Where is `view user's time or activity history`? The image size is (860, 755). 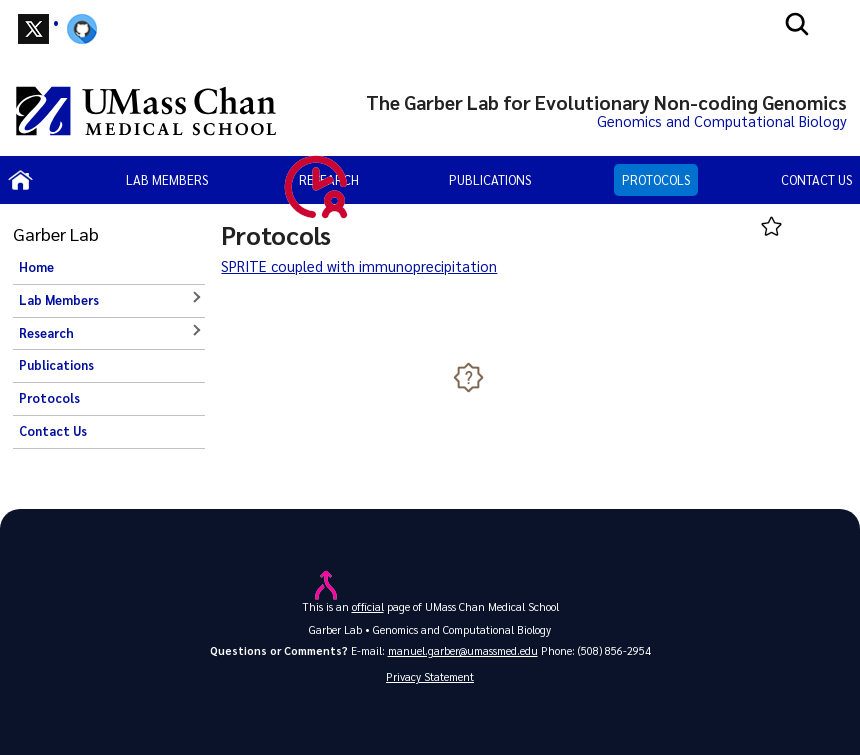
view user's time or activity history is located at coordinates (316, 187).